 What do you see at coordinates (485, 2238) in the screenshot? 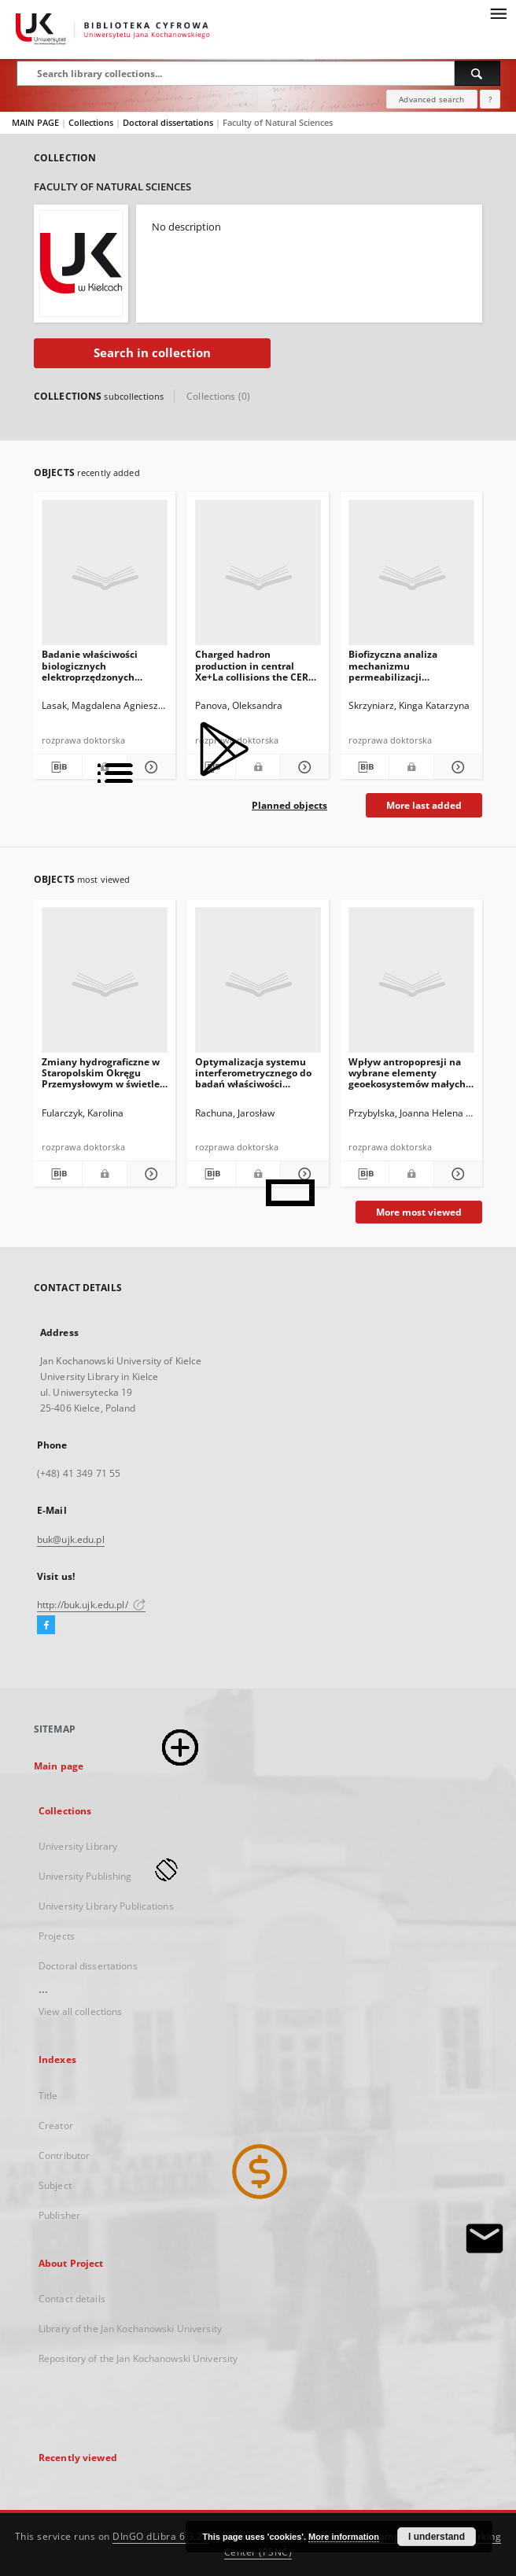
I see `access your email inbox` at bounding box center [485, 2238].